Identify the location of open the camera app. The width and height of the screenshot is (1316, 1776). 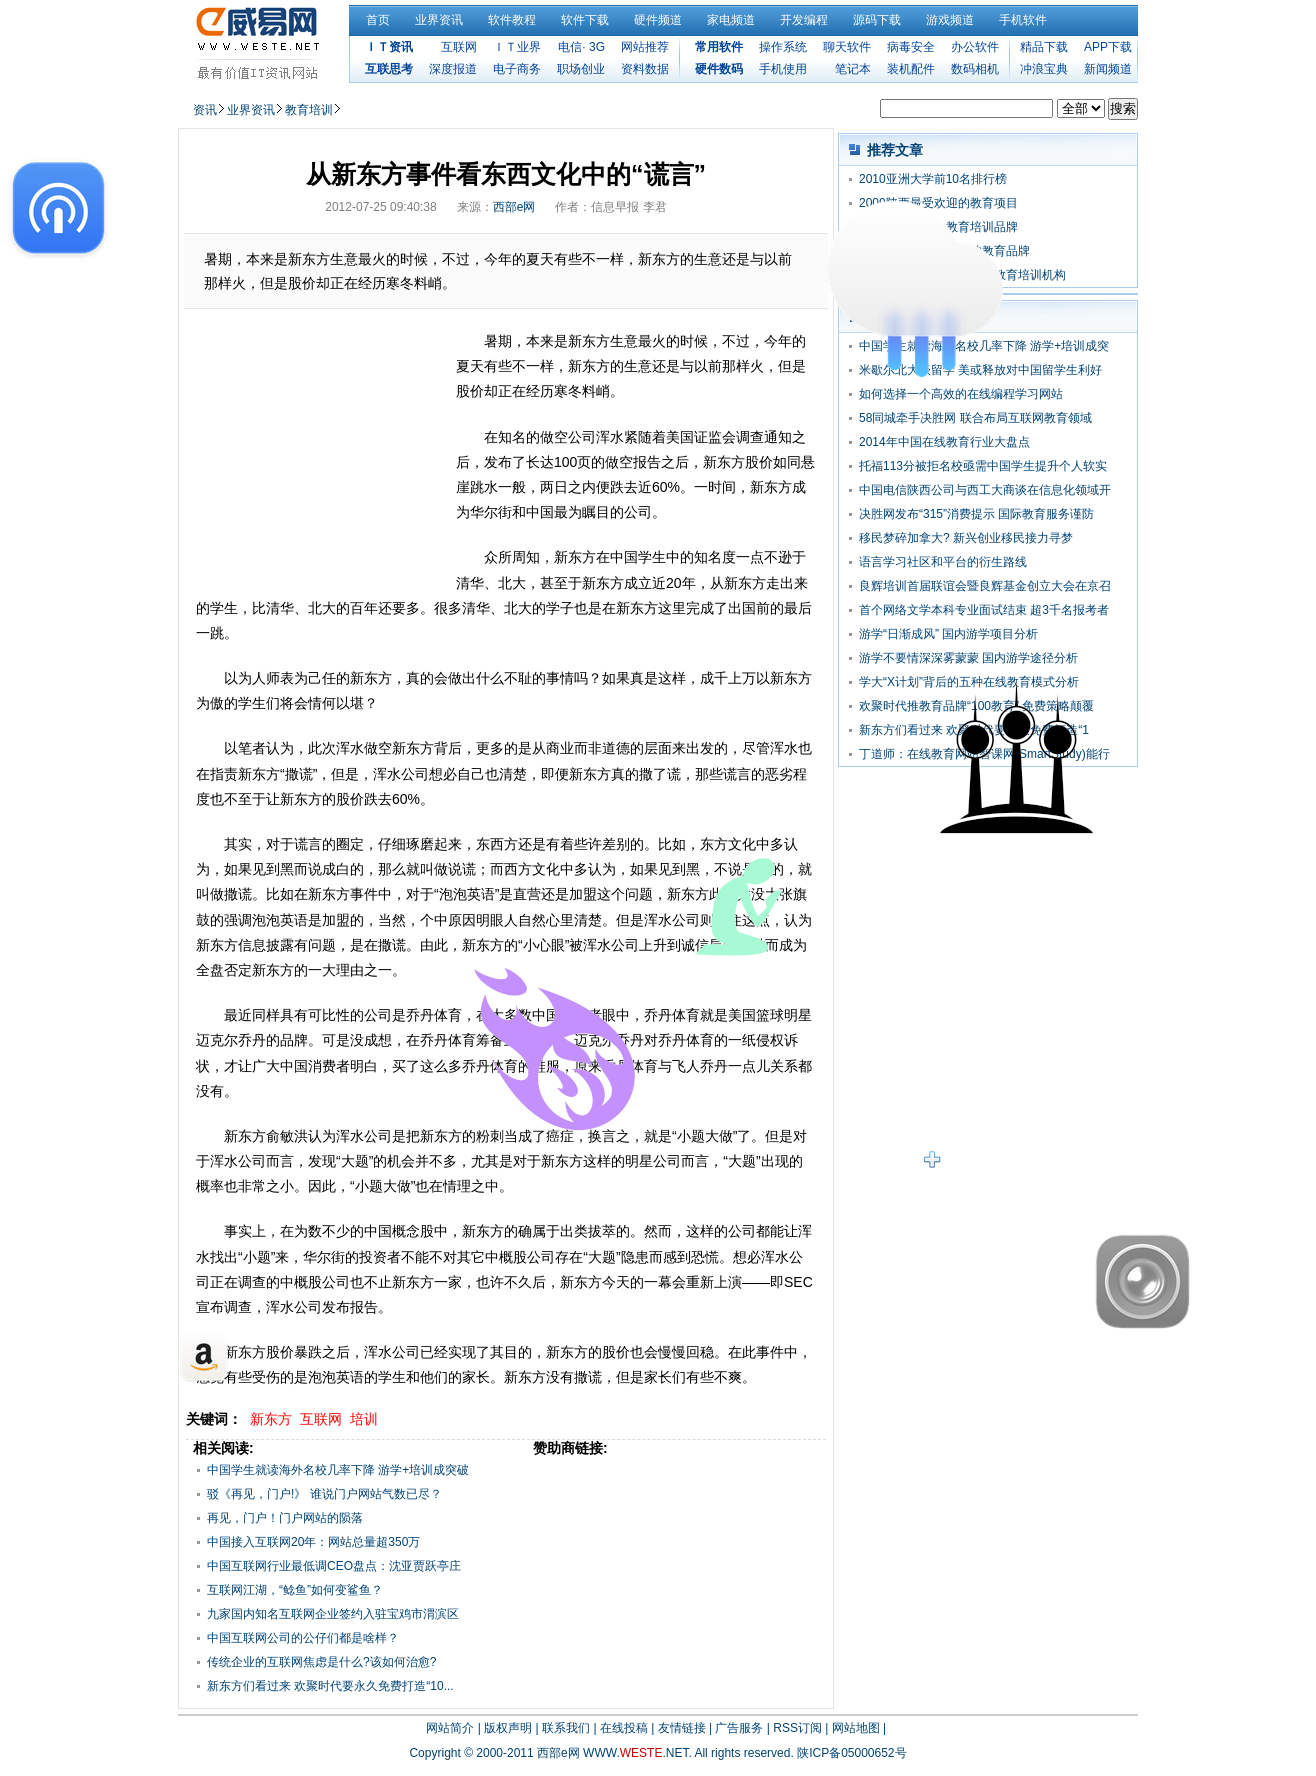
(1142, 1281).